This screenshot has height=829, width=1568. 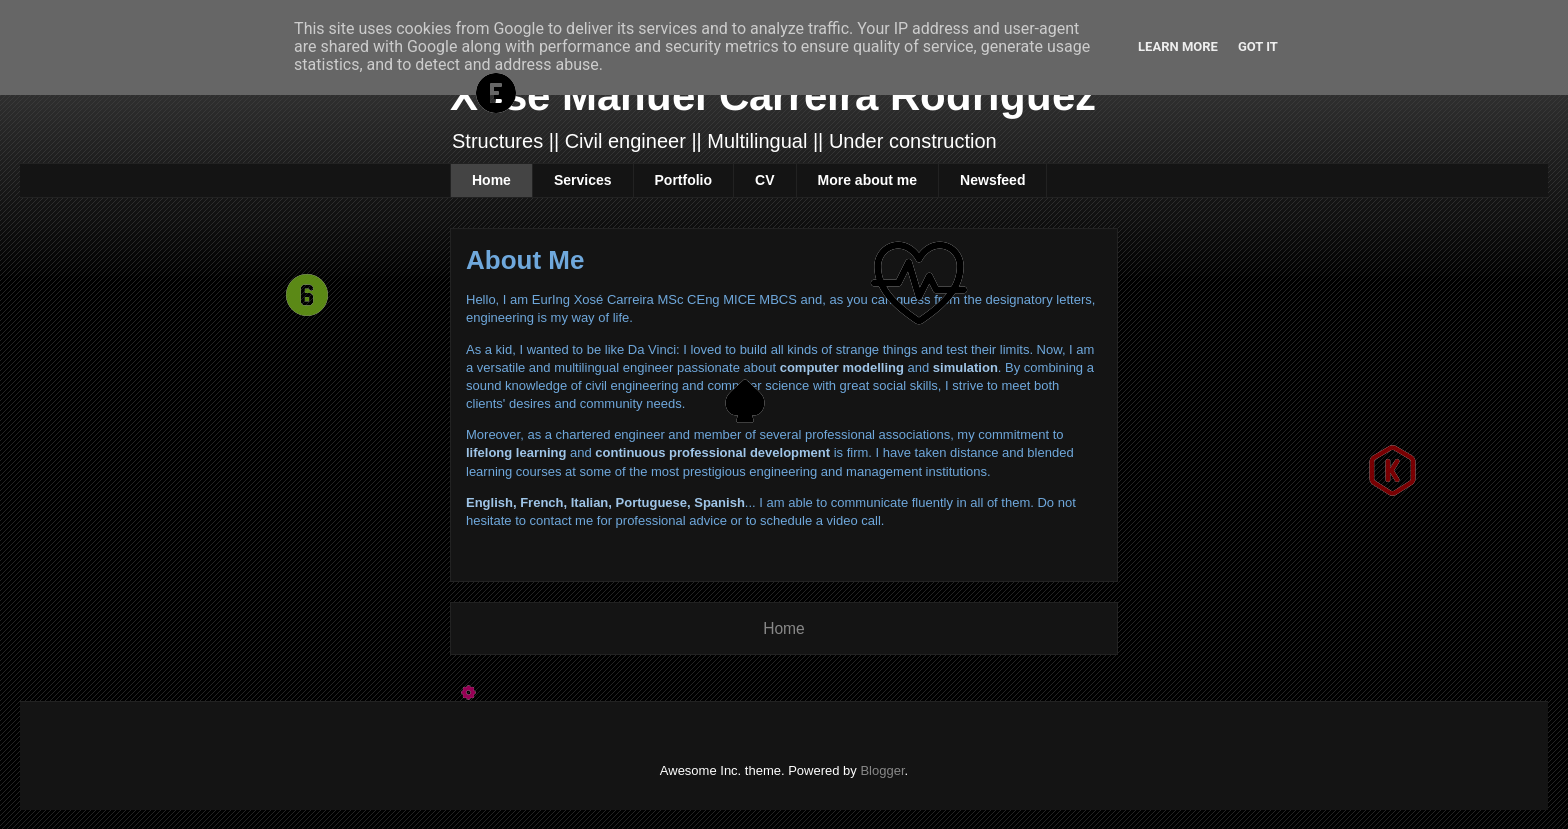 What do you see at coordinates (919, 283) in the screenshot?
I see `access fitness tracking features` at bounding box center [919, 283].